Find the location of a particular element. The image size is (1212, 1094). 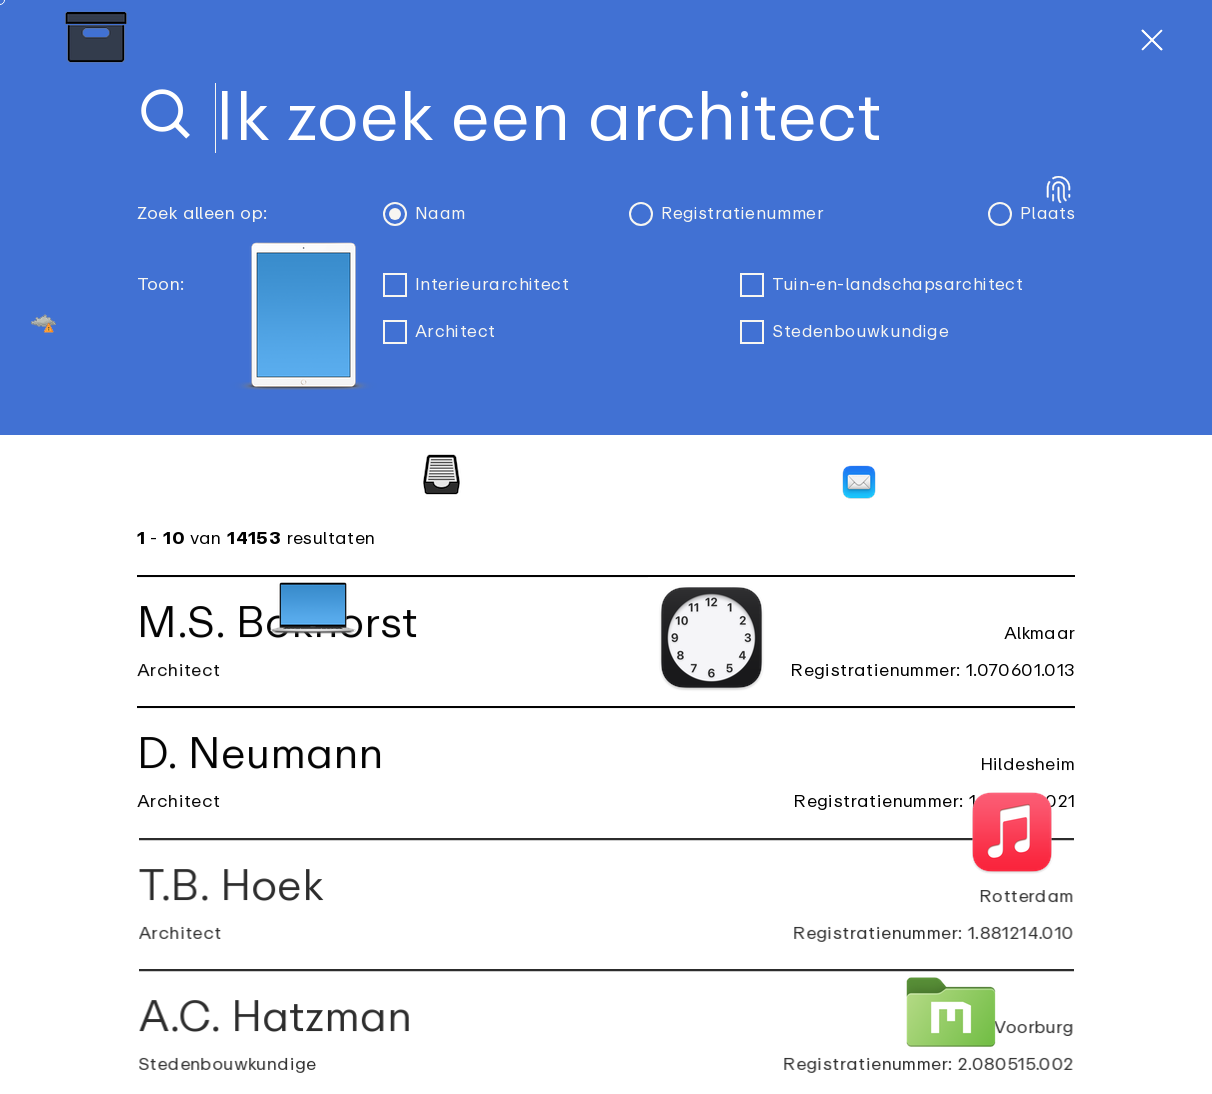

authenticate using fingerprint recognition is located at coordinates (1058, 189).